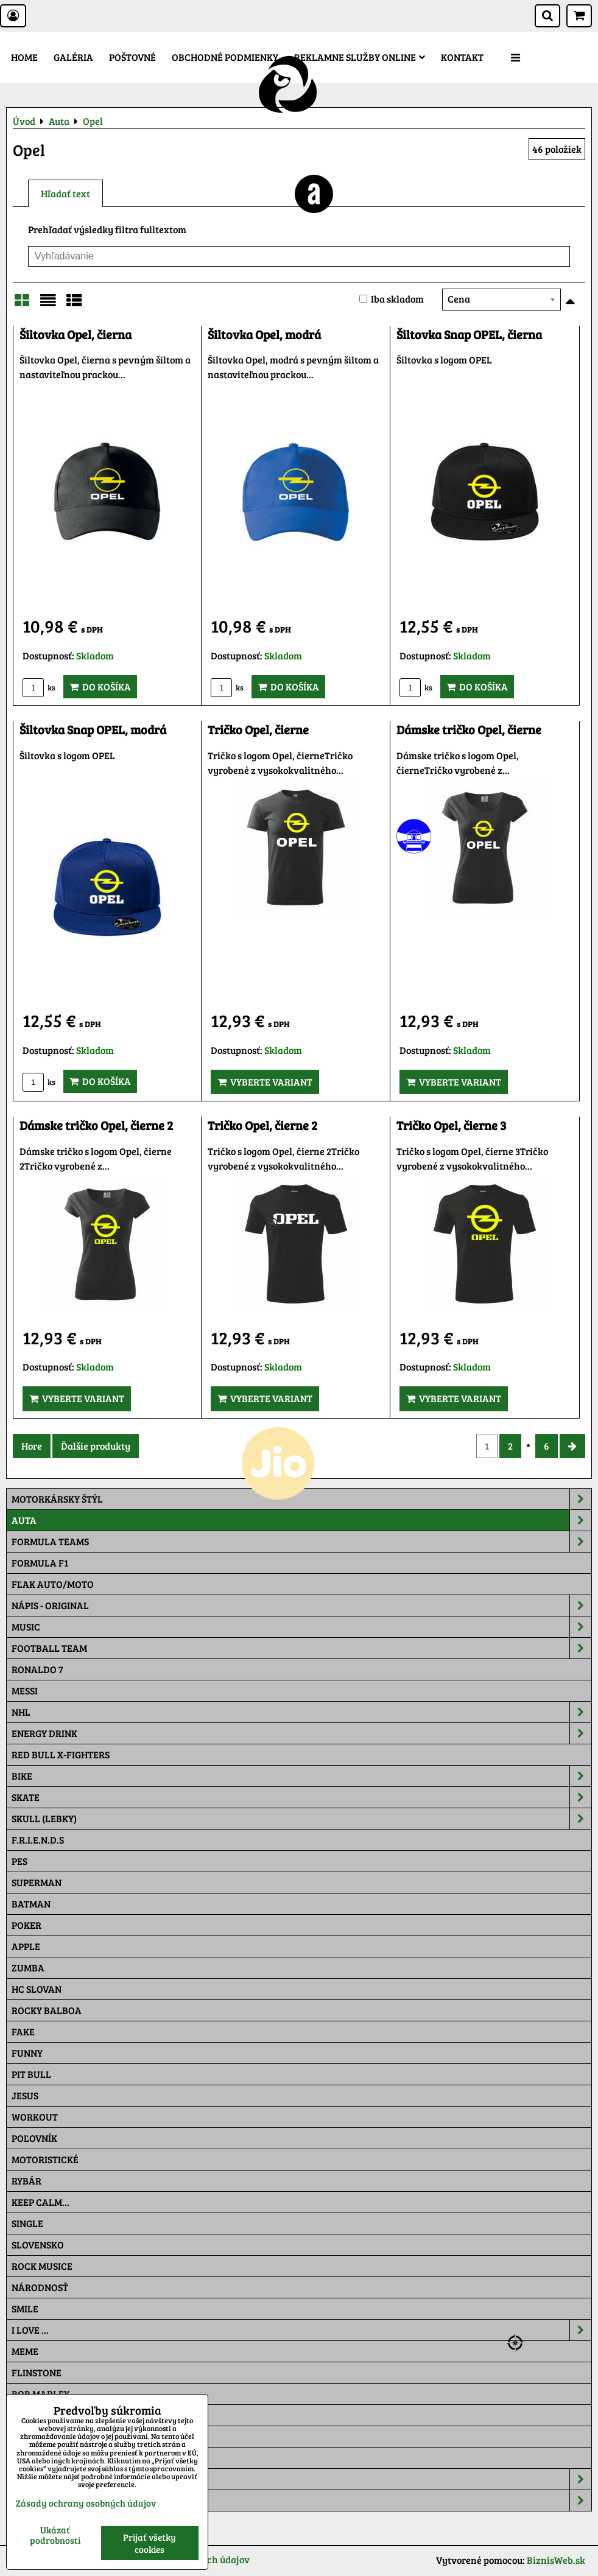  Describe the element at coordinates (413, 836) in the screenshot. I see `watchtower container monitoring service logo` at that location.